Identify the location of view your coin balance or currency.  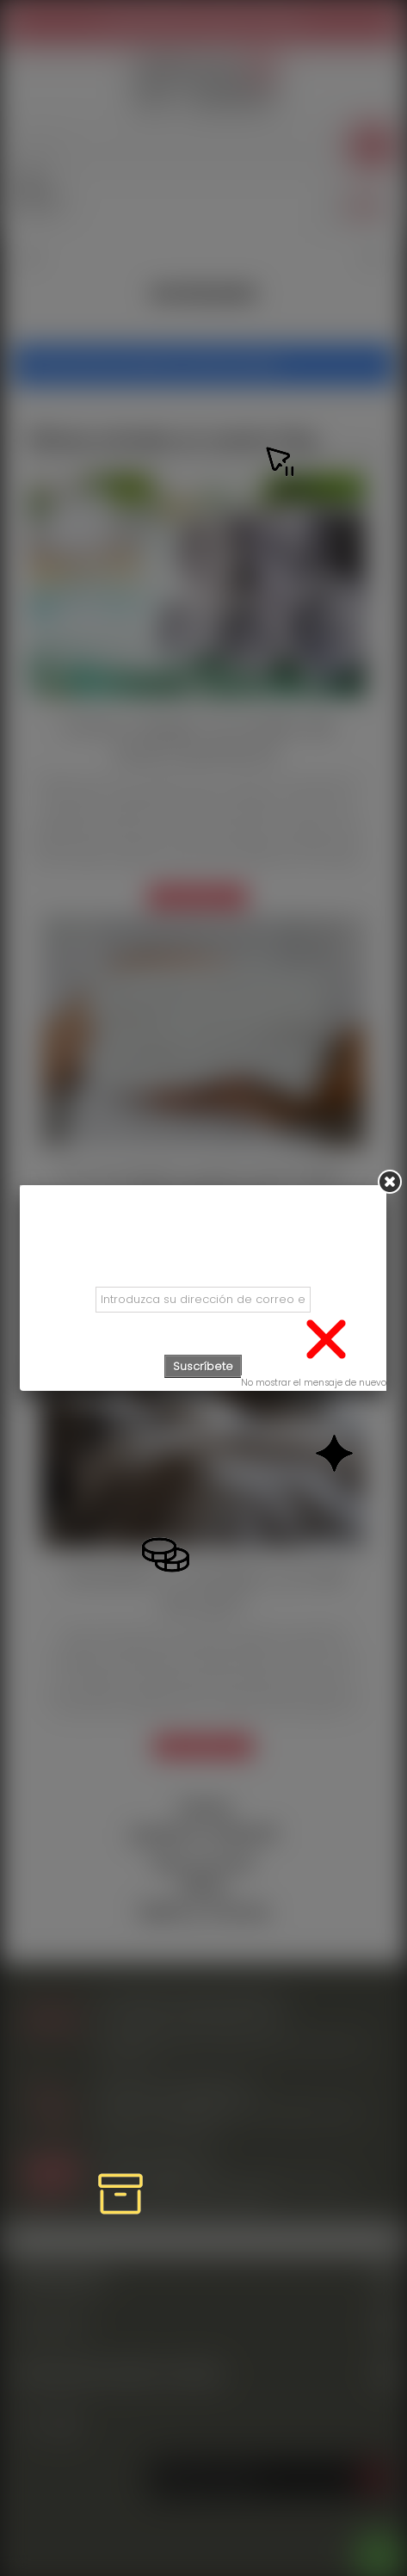
(165, 1554).